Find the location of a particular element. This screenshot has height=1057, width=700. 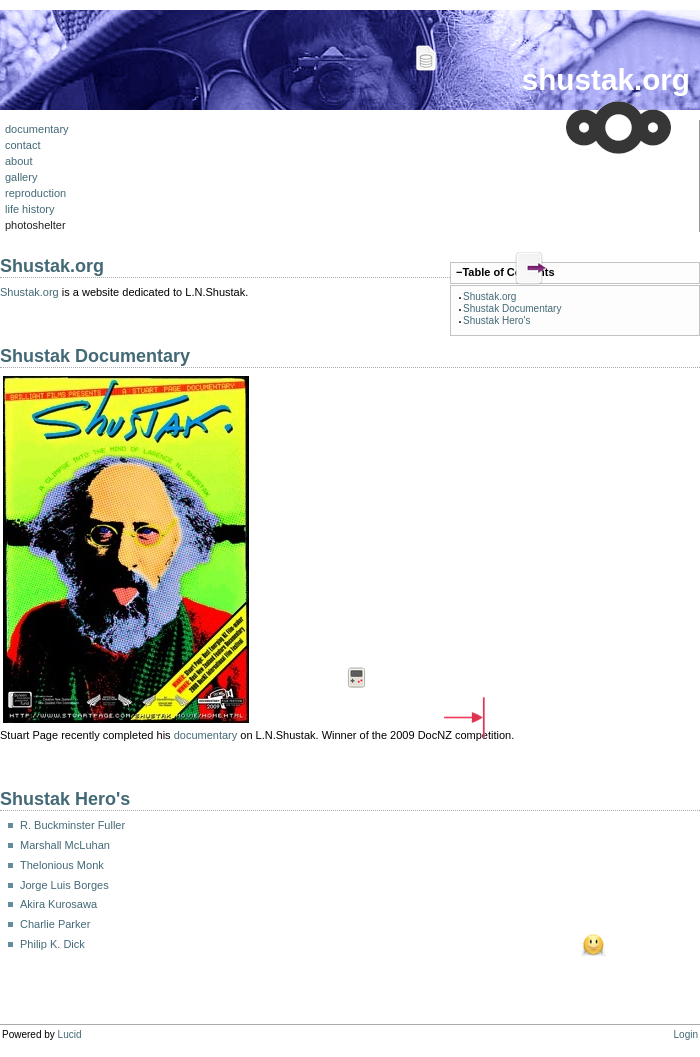

connect to owncloud account is located at coordinates (618, 127).